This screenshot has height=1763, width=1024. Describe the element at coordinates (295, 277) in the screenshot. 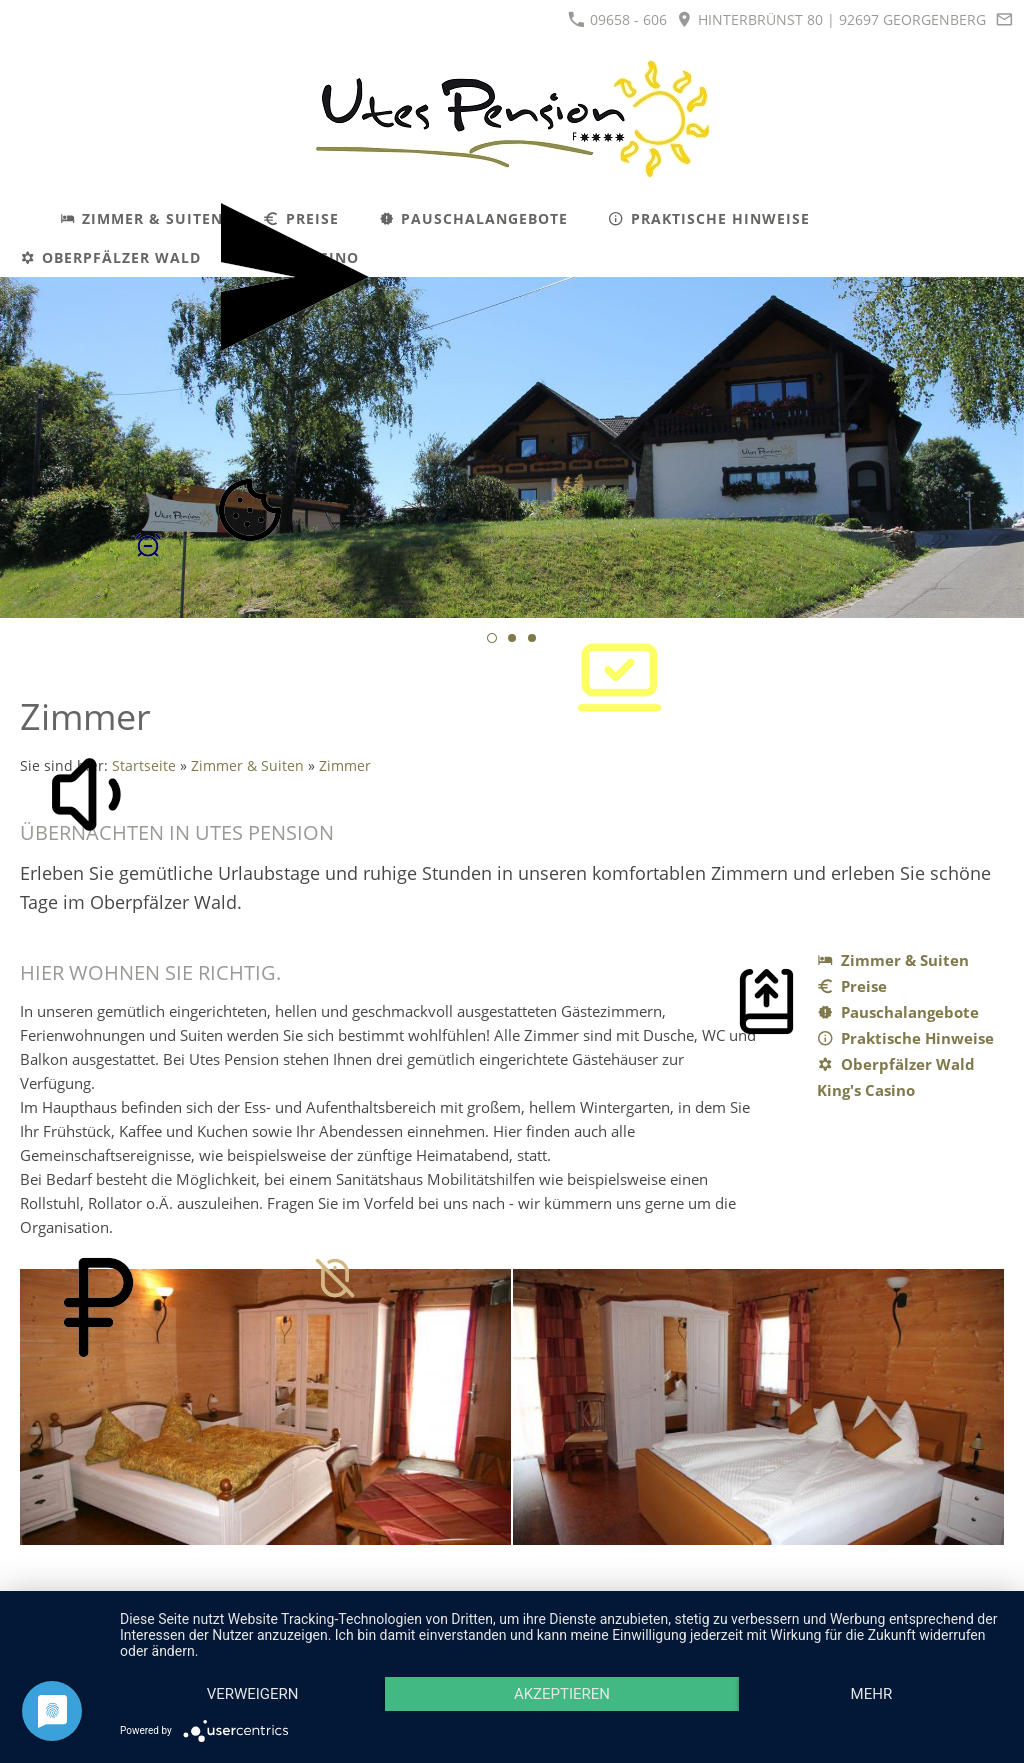

I see `send a message or submit content` at that location.